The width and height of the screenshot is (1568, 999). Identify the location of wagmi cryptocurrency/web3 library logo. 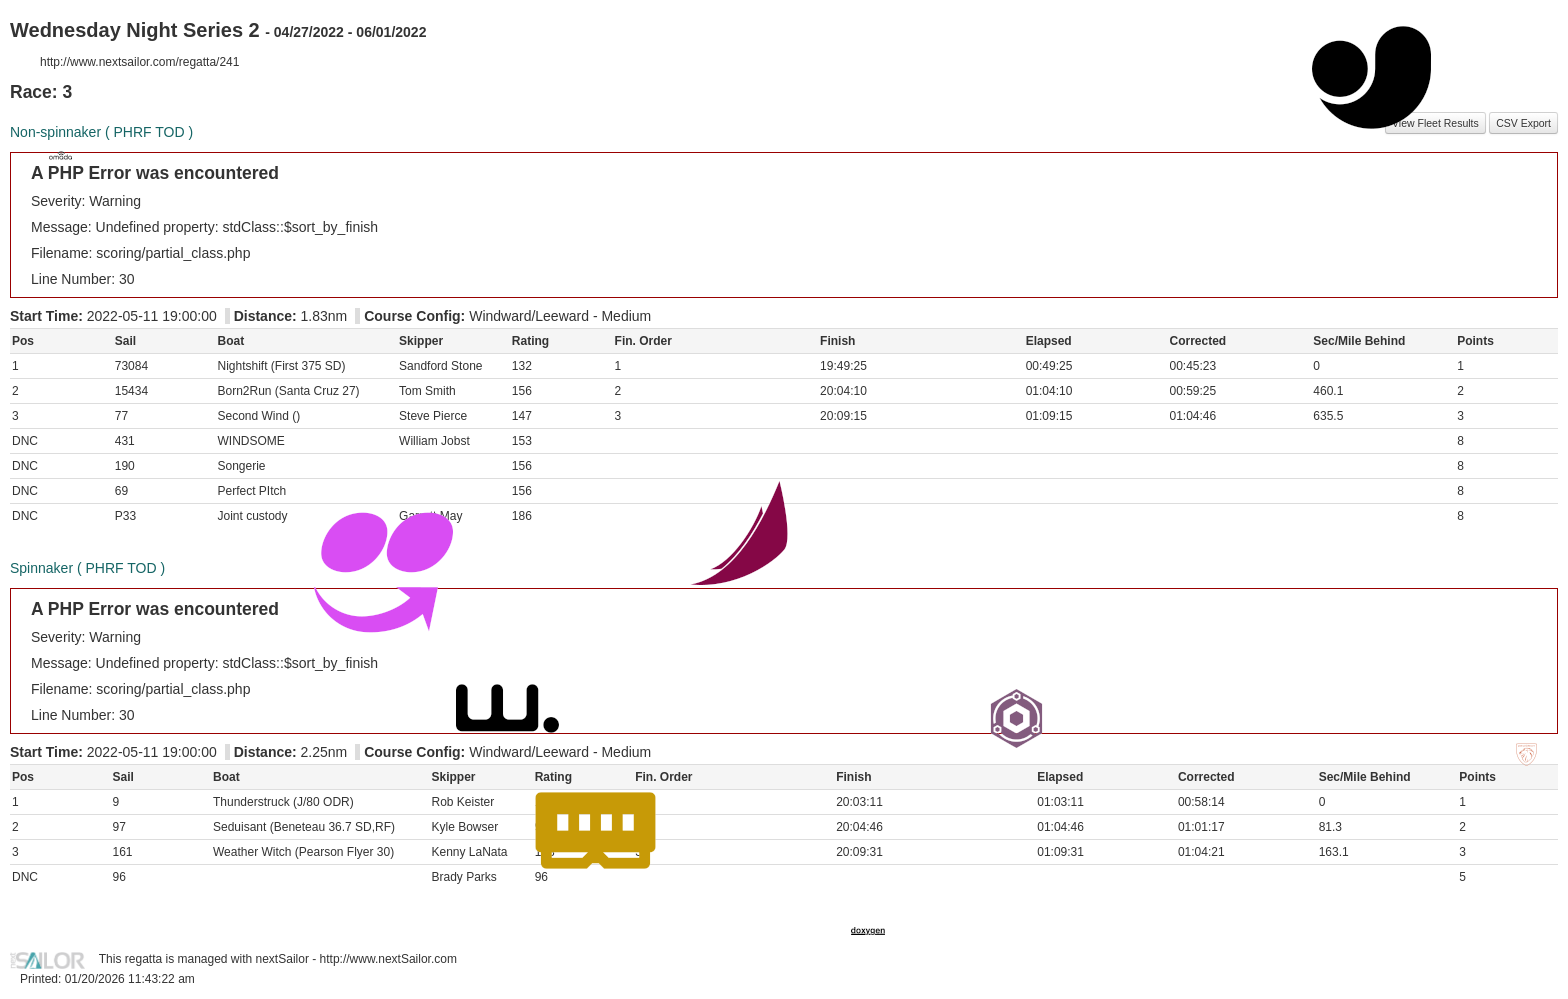
(507, 708).